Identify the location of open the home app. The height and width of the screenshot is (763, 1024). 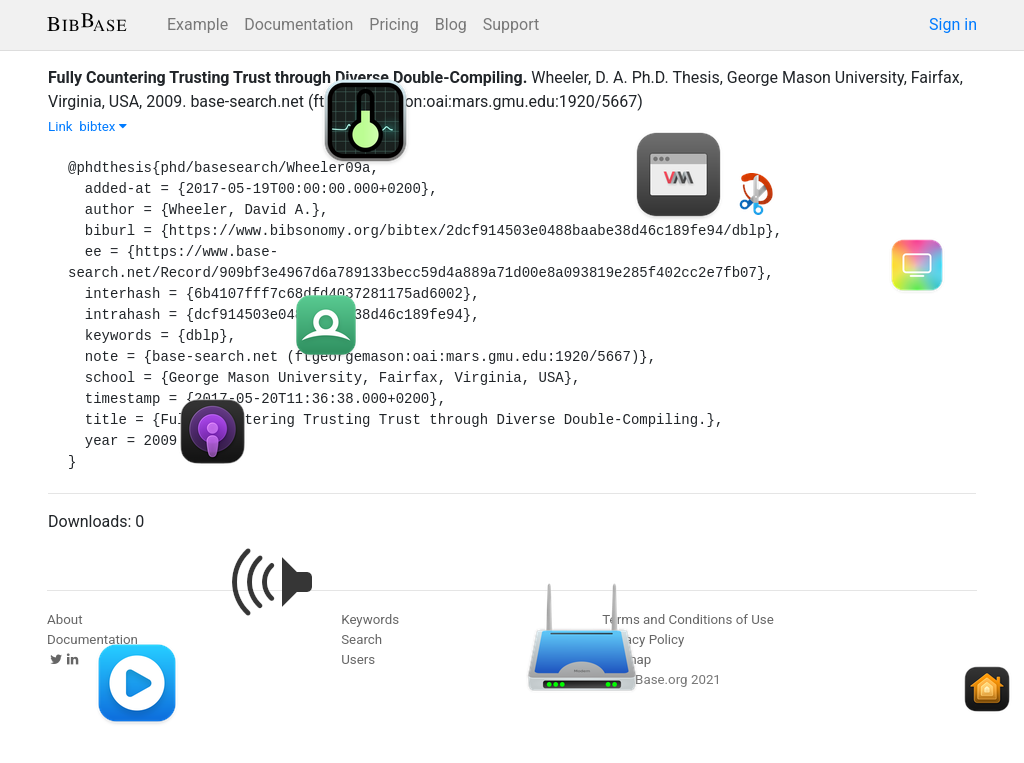
(987, 689).